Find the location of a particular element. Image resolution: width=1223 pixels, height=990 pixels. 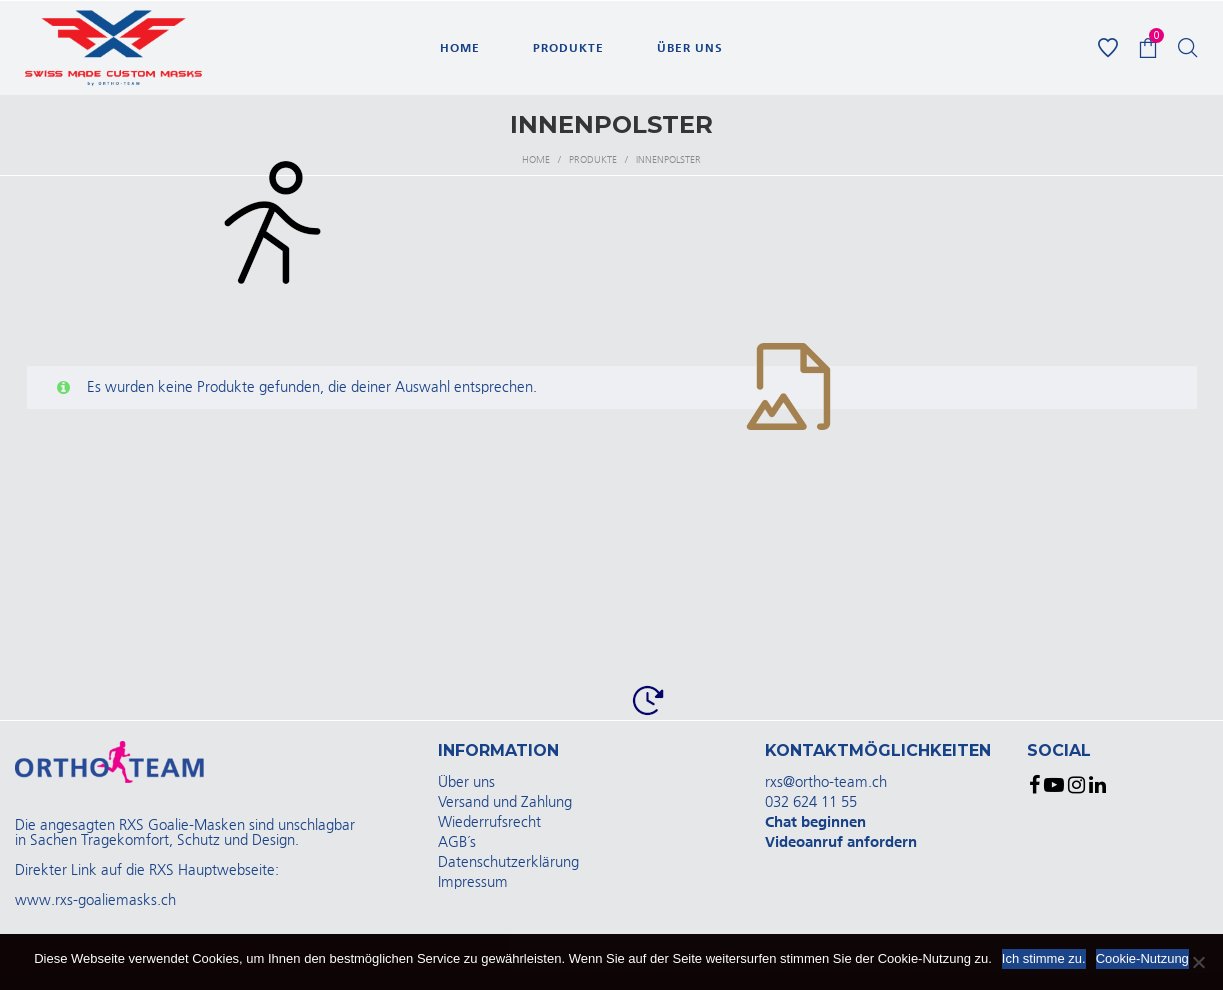

view image file is located at coordinates (793, 386).